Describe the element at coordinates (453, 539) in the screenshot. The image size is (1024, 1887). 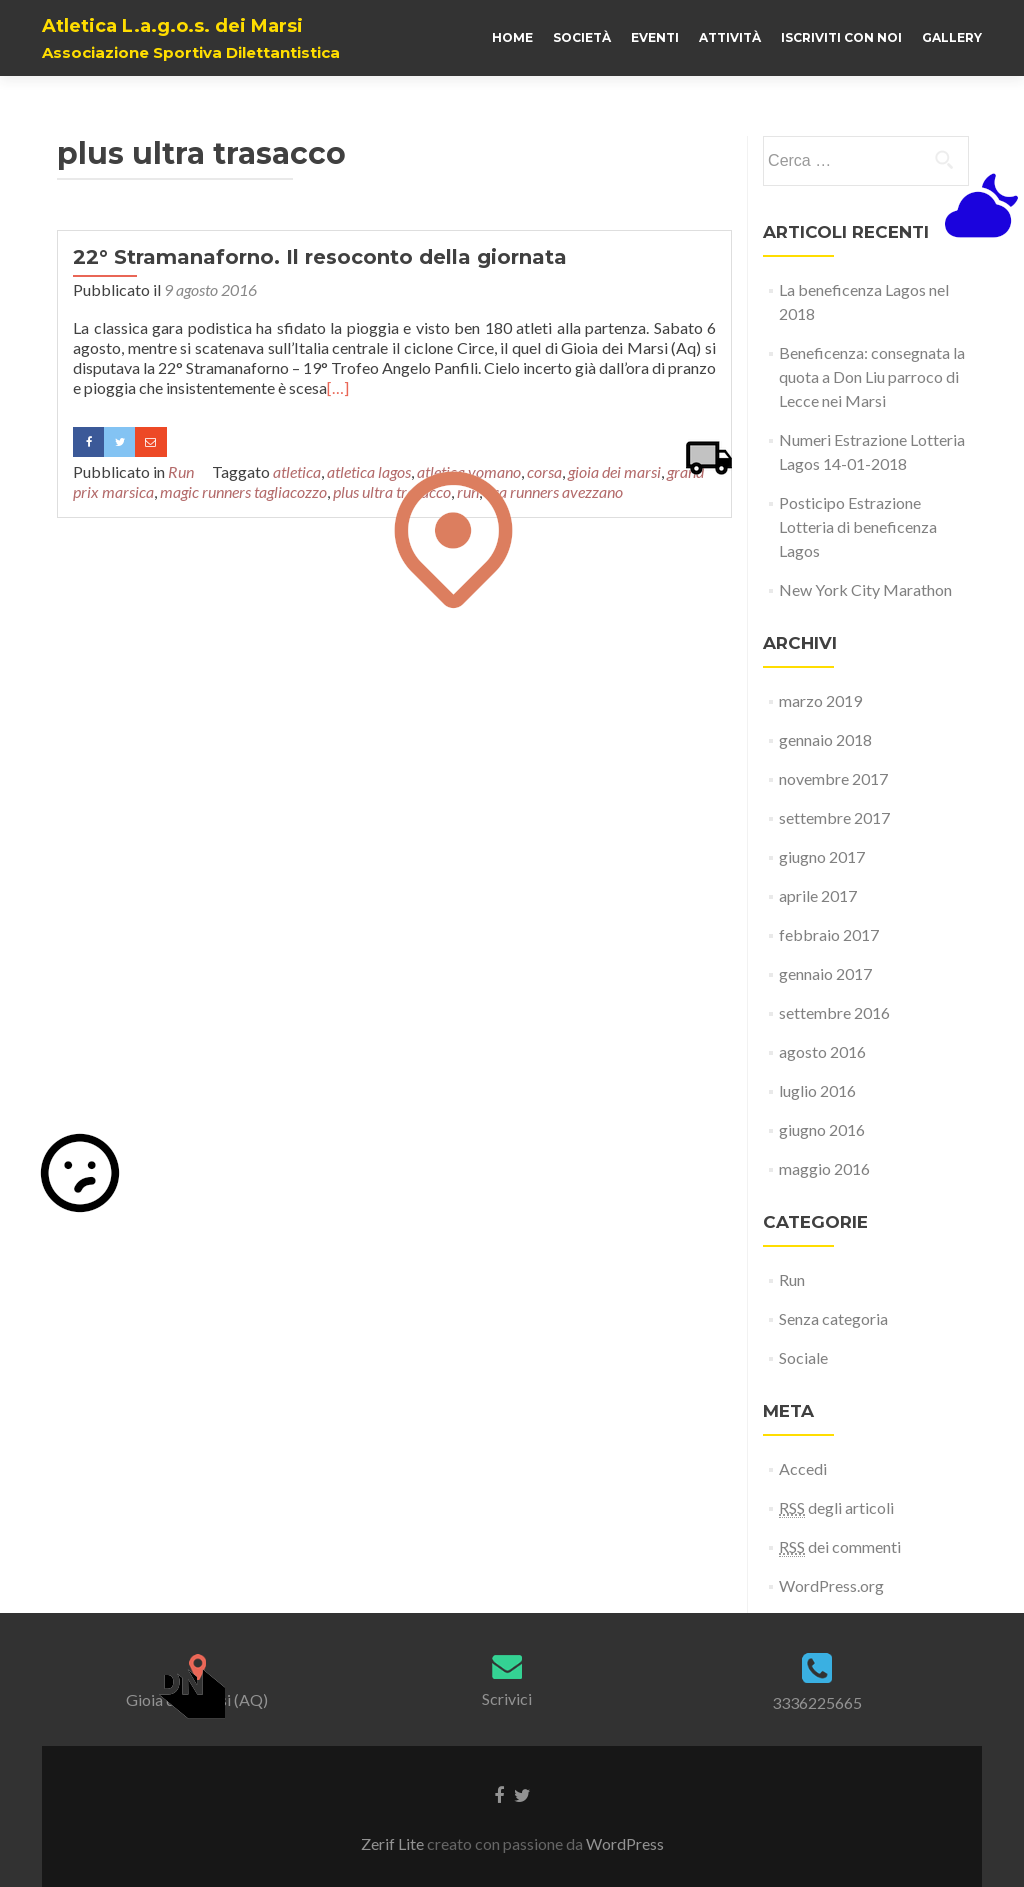
I see `view or set your current location` at that location.